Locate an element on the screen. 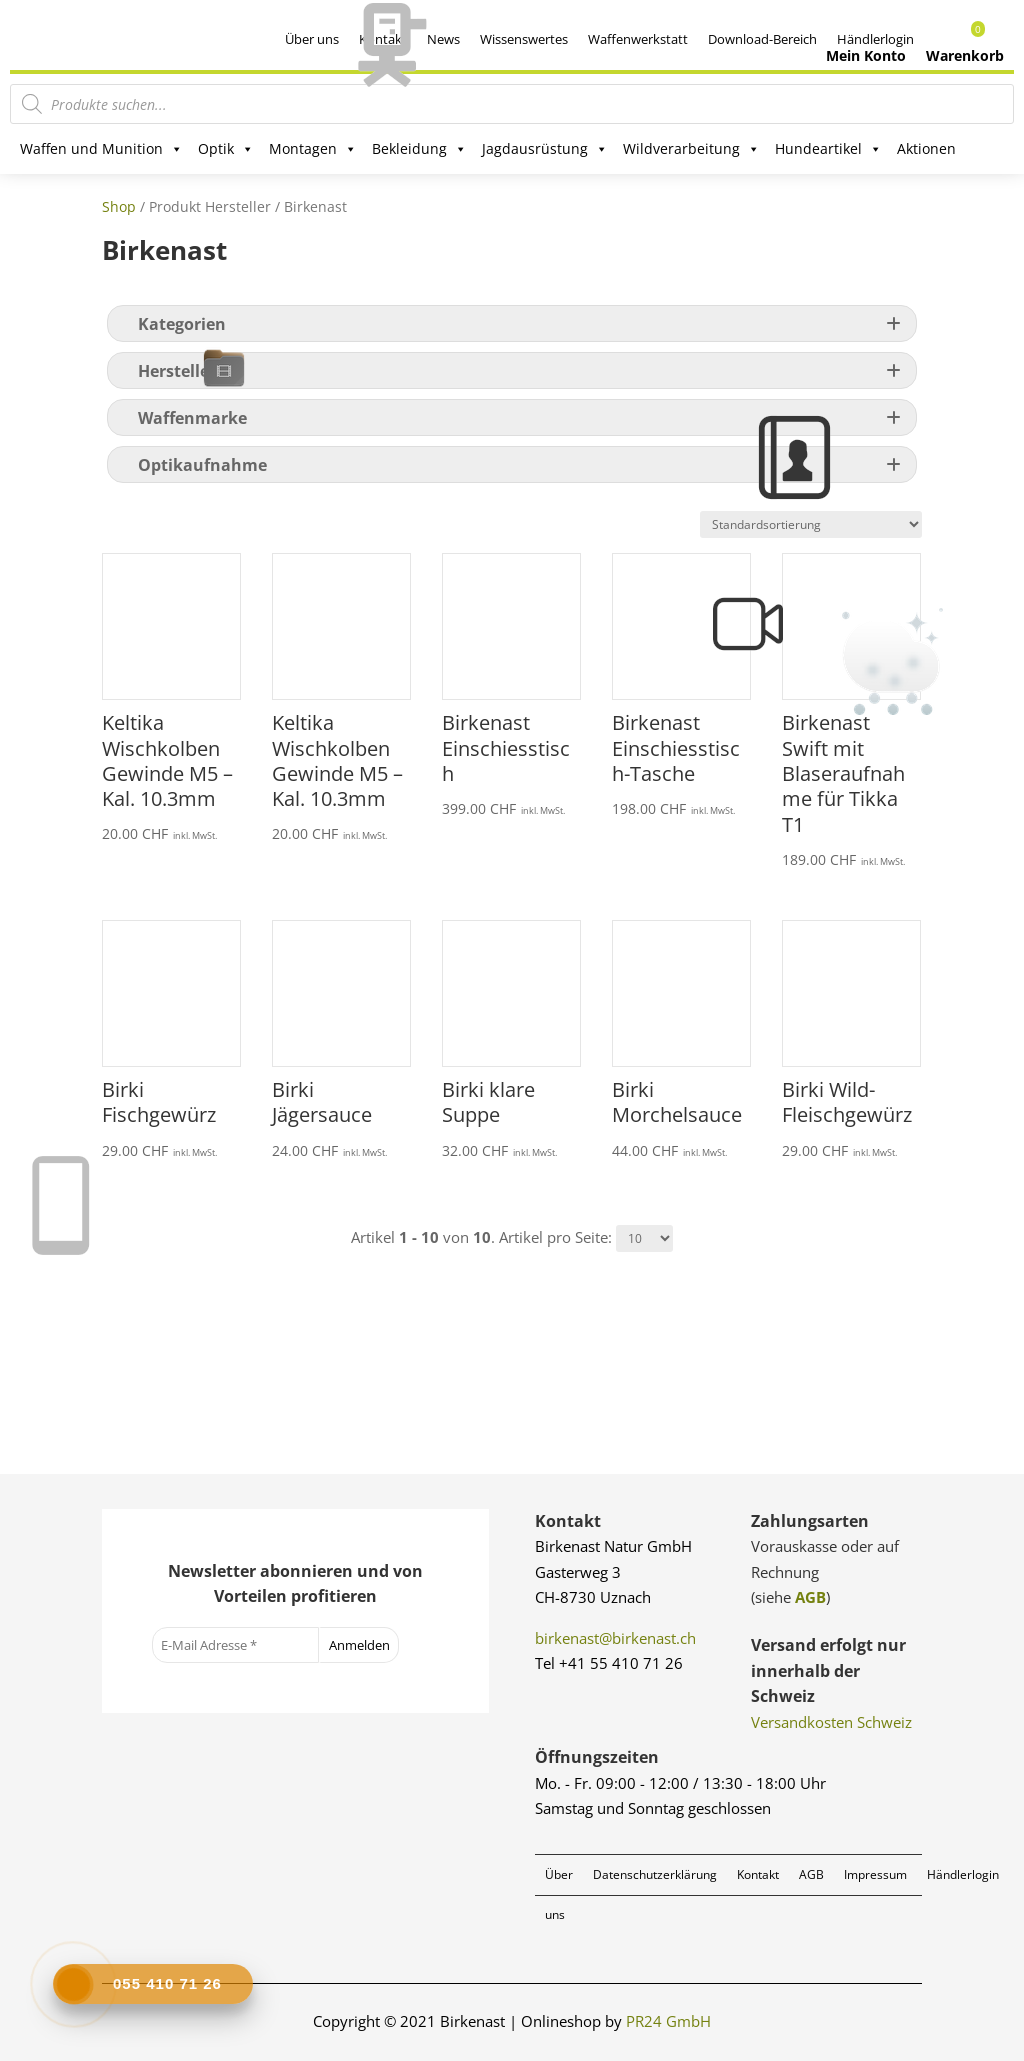 Image resolution: width=1024 pixels, height=2061 pixels. indicates a connected iPod touch device is located at coordinates (60, 1205).